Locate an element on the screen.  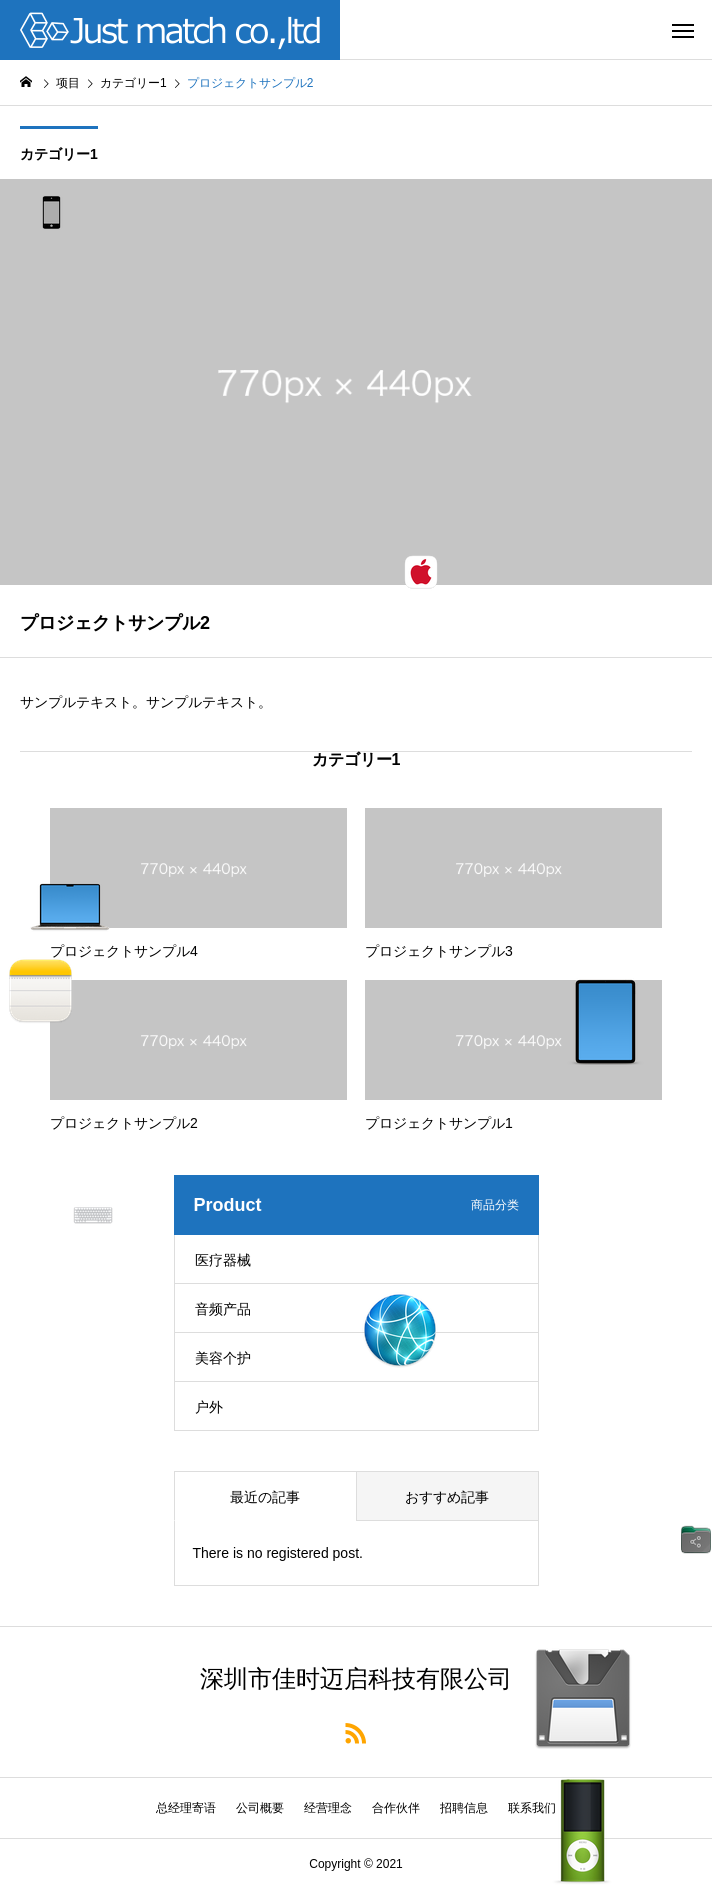
iPod Touch device in sidebar navigation is located at coordinates (51, 212).